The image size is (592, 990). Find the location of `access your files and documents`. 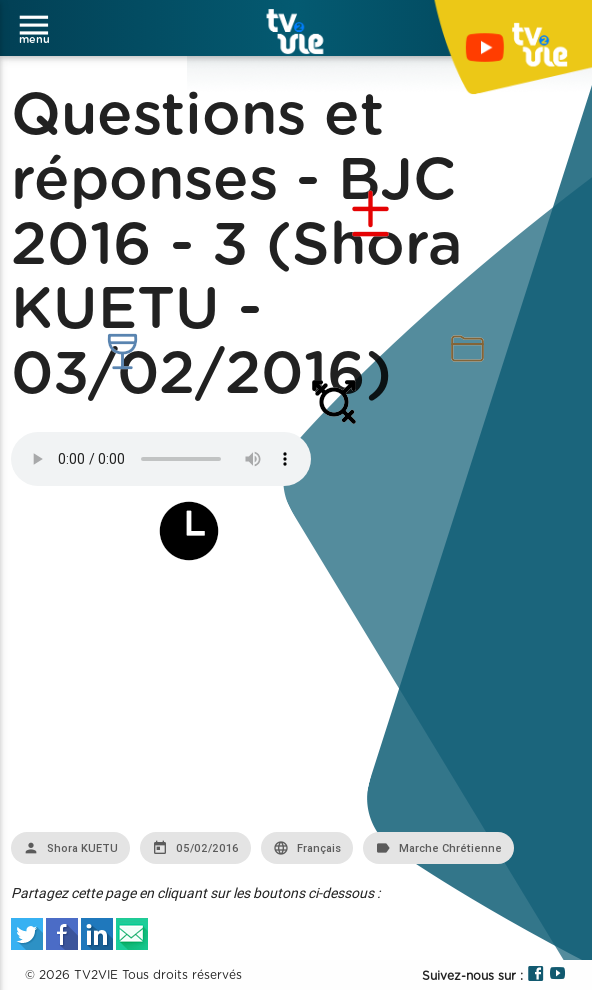

access your files and documents is located at coordinates (467, 348).